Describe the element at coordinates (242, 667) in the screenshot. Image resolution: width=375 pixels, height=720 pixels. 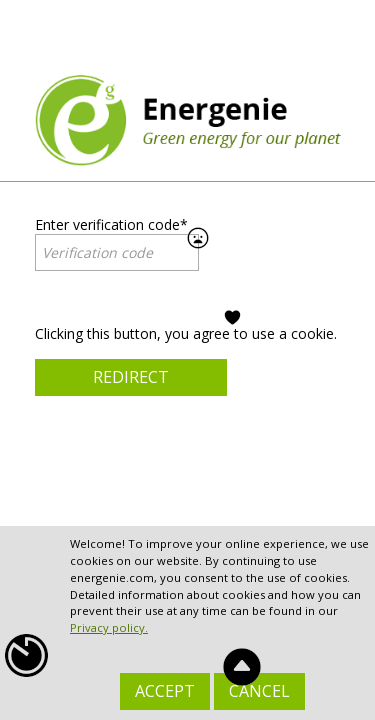
I see `expand or collapse a section upward` at that location.